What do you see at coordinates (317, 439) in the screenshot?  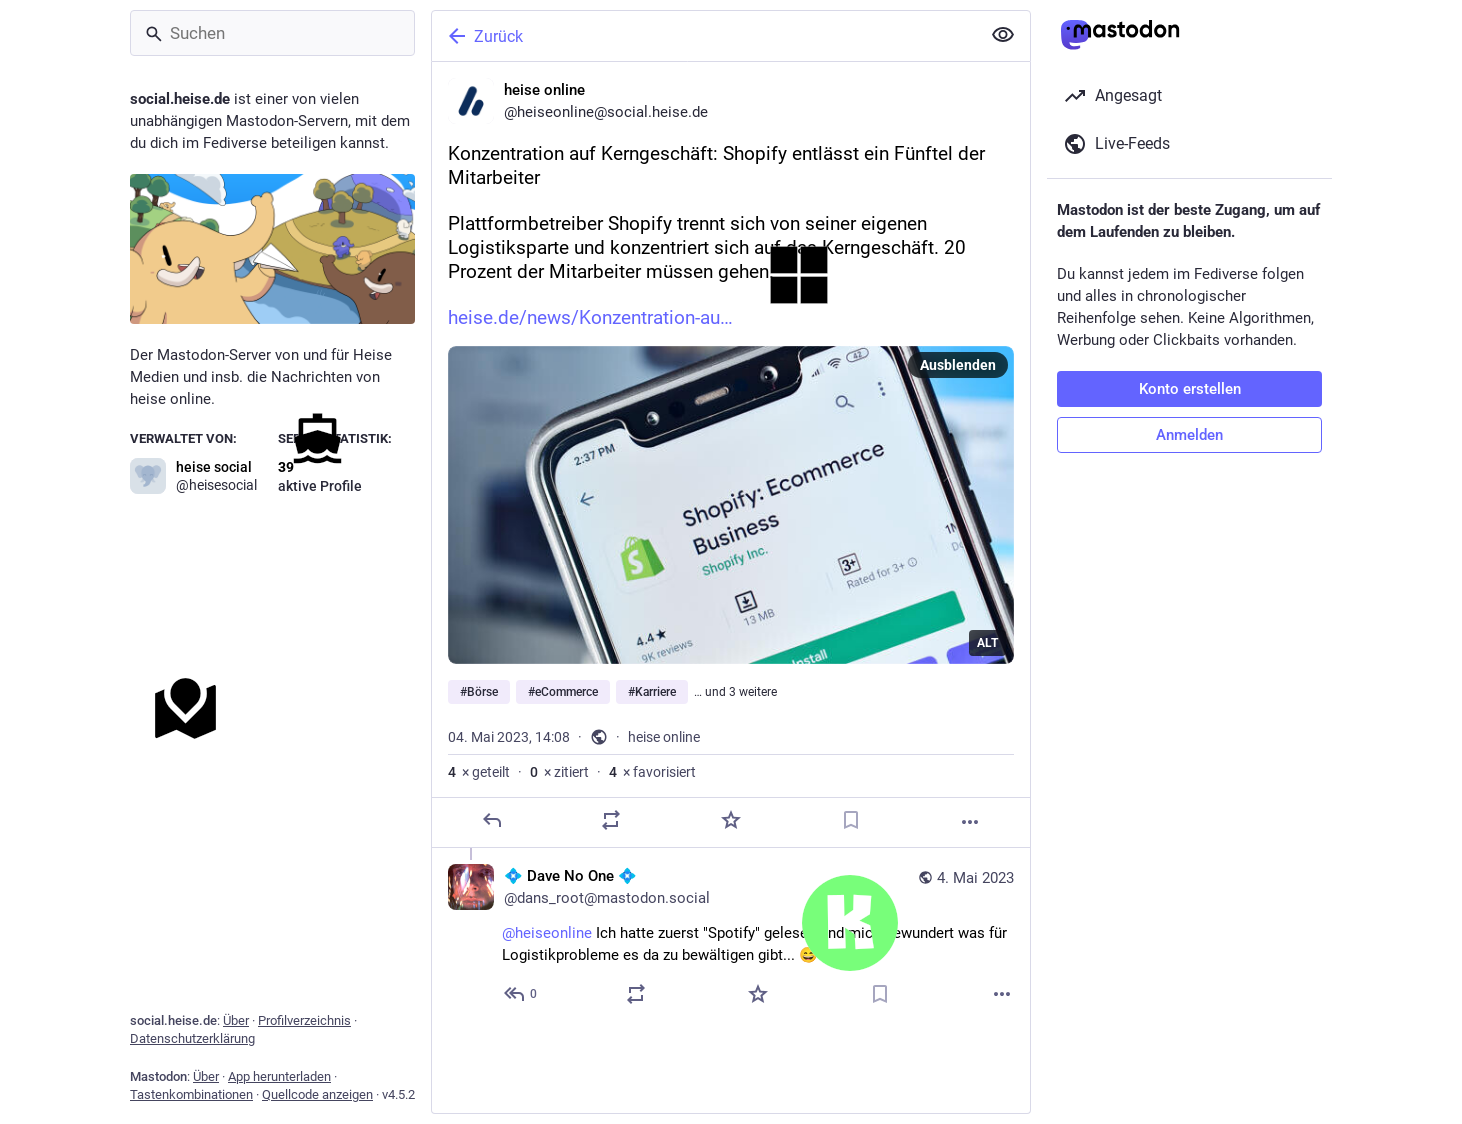 I see `view shipping or delivery status` at bounding box center [317, 439].